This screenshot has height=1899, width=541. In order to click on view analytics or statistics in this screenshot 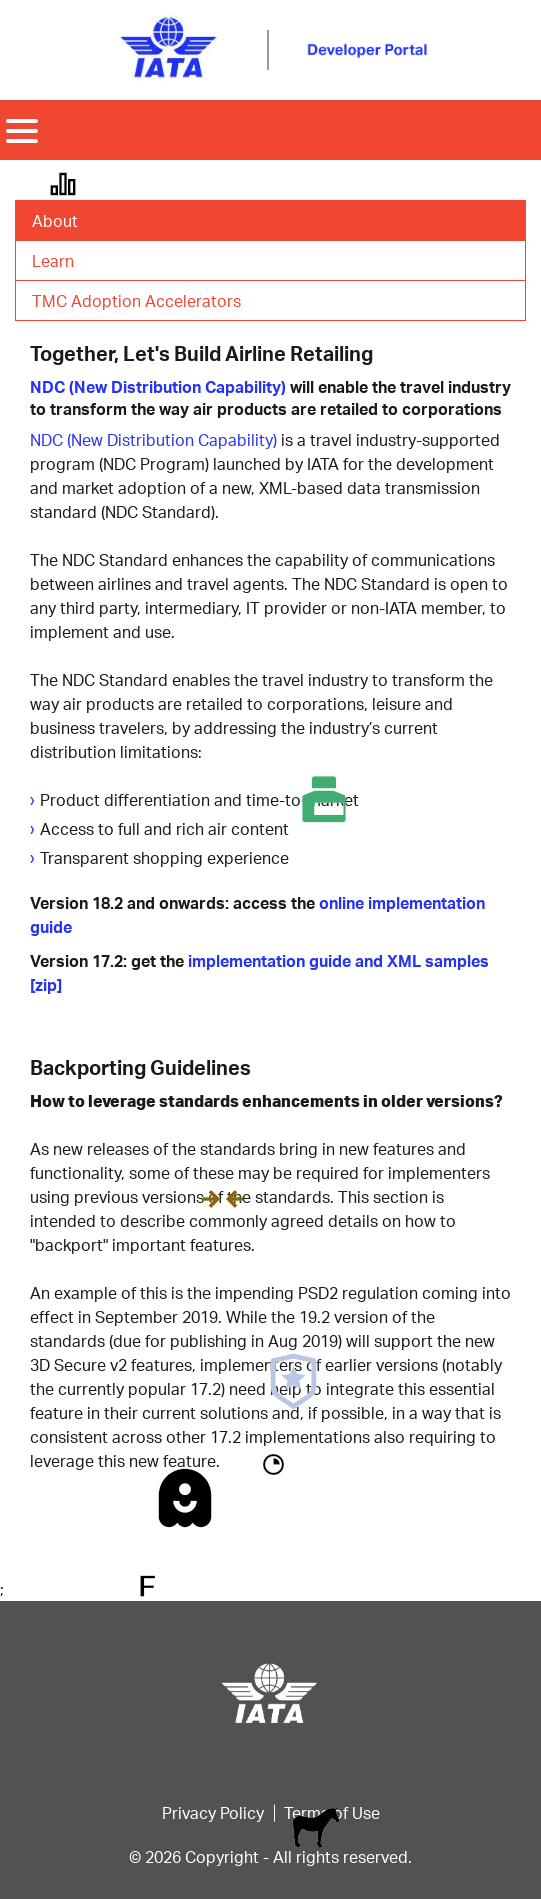, I will do `click(63, 184)`.